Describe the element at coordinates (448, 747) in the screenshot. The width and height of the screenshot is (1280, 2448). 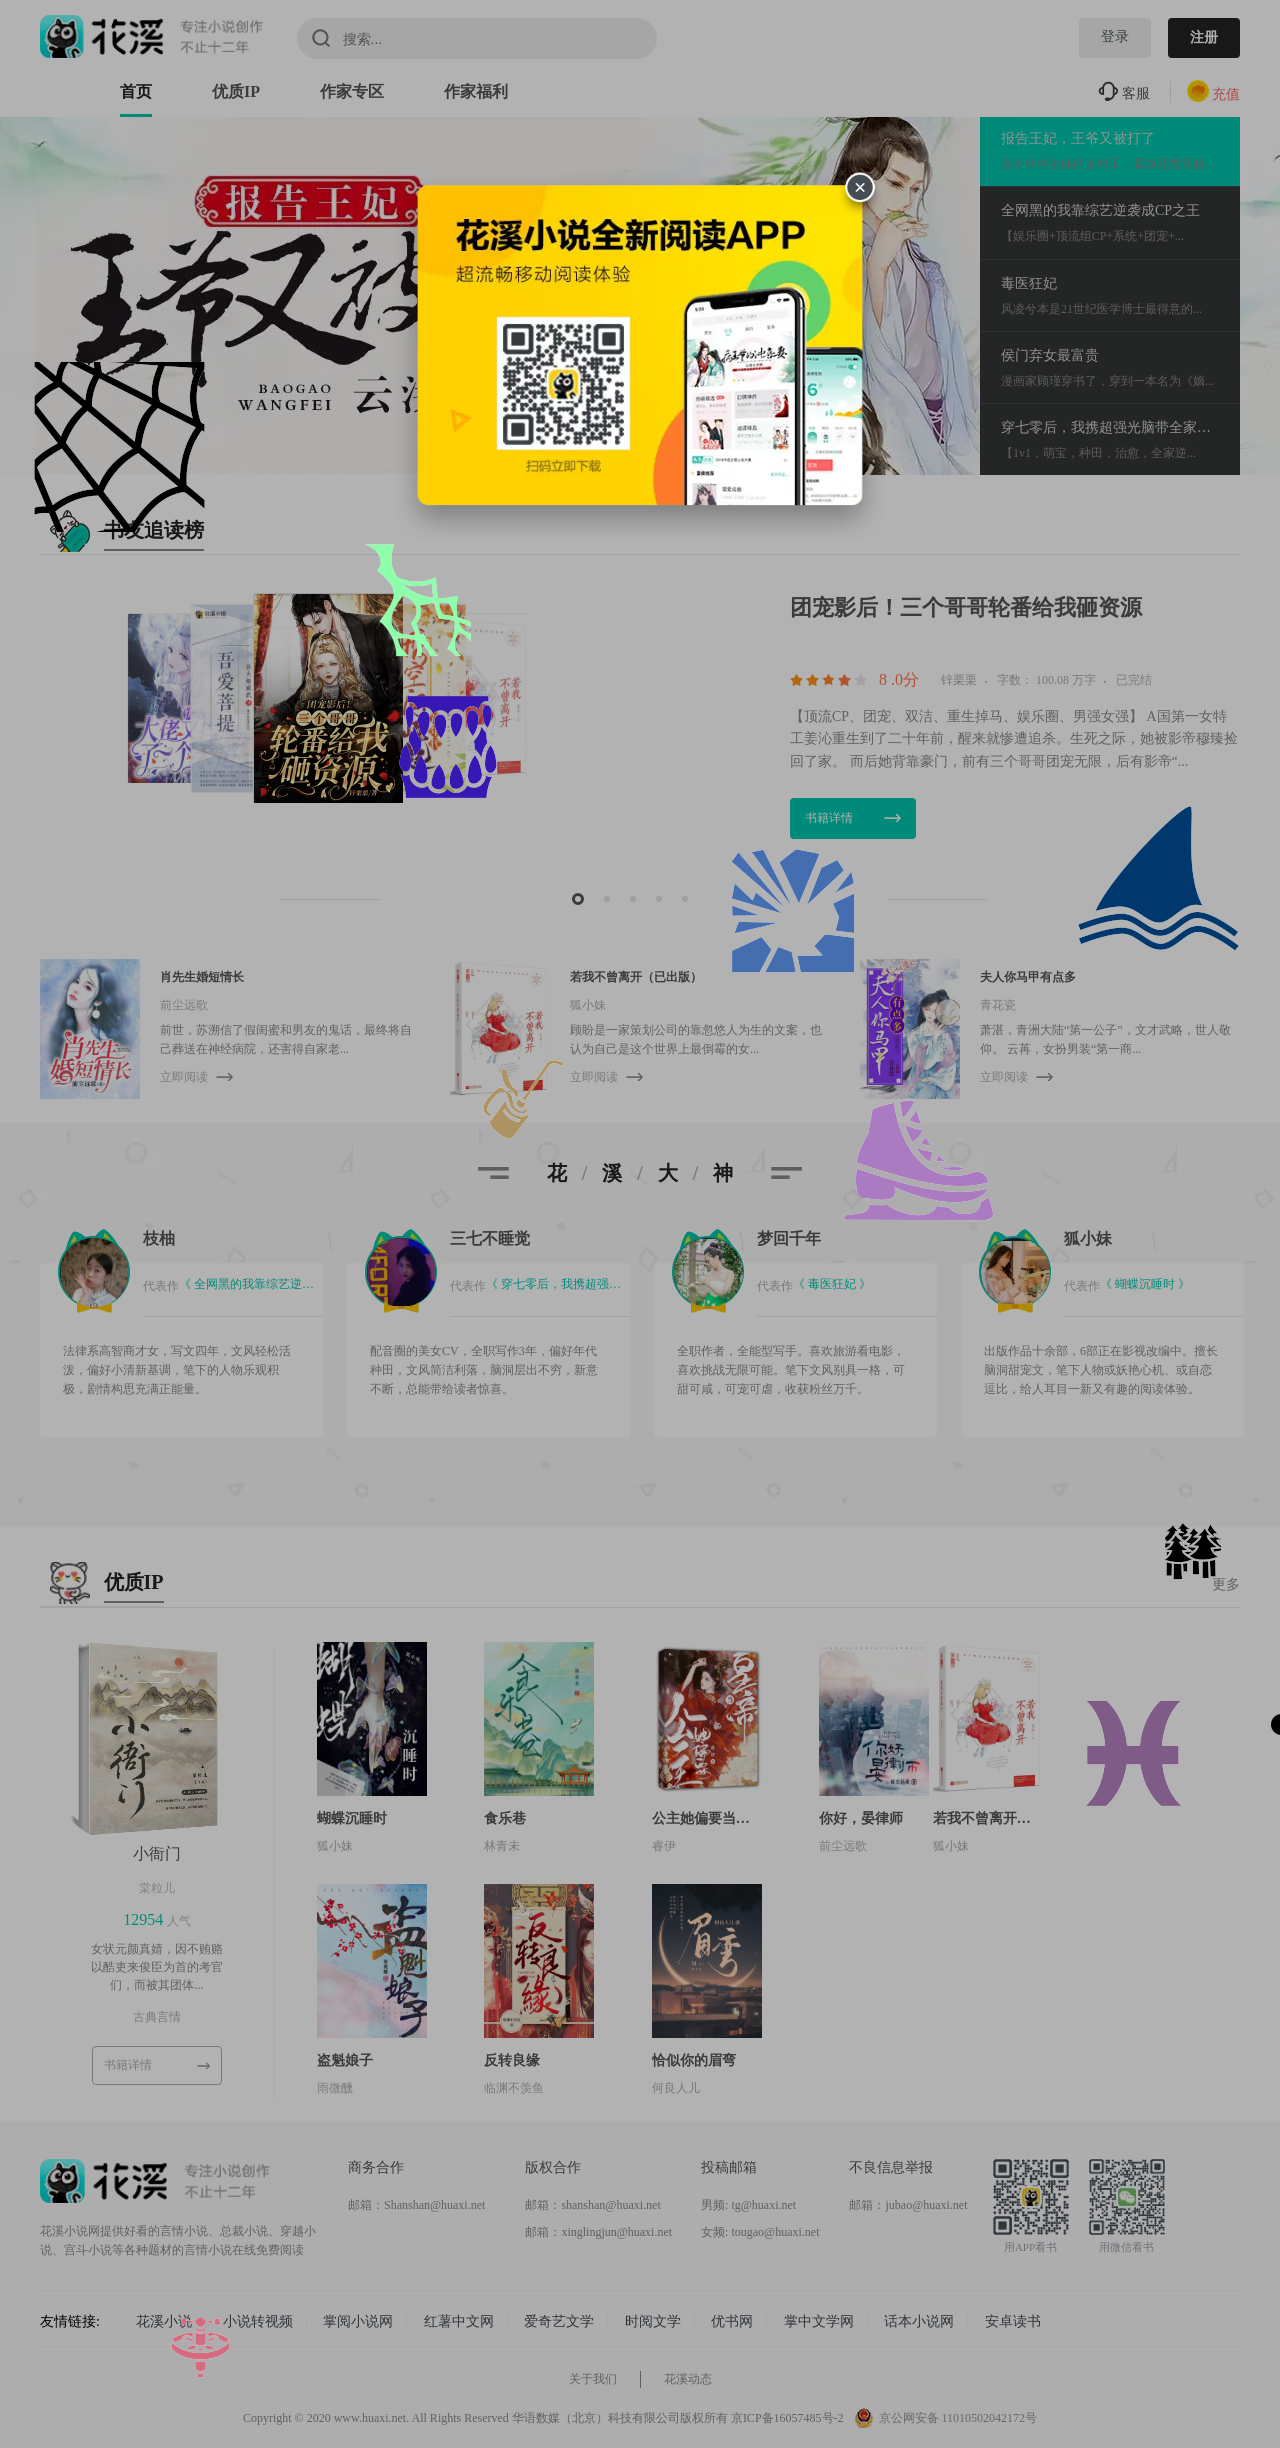
I see `view dental health or teeth status` at that location.